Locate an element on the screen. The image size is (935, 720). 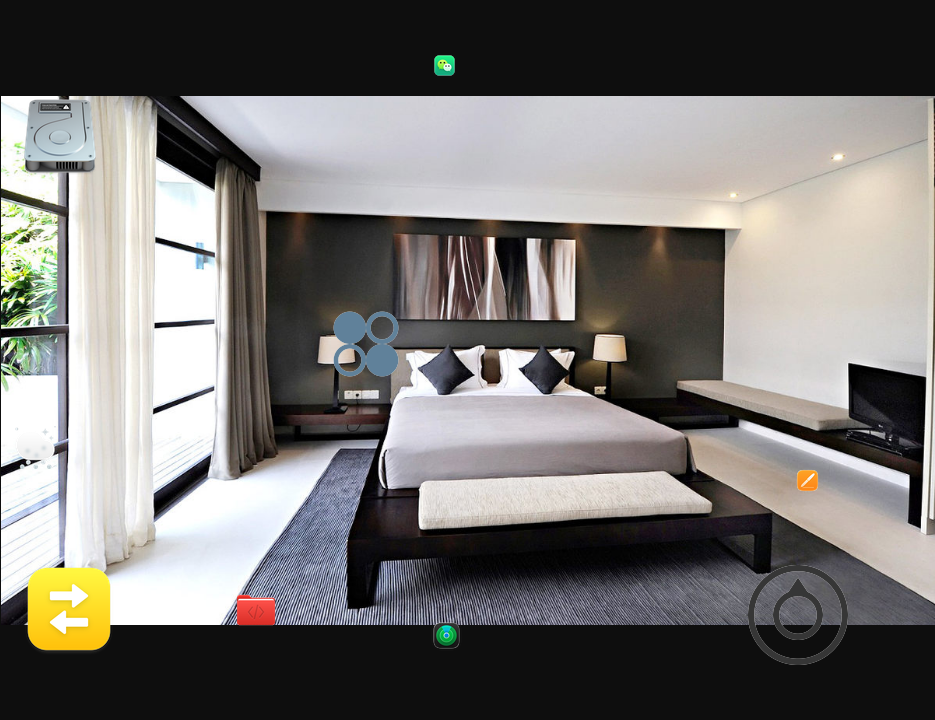
open folder containing code or development files is located at coordinates (256, 610).